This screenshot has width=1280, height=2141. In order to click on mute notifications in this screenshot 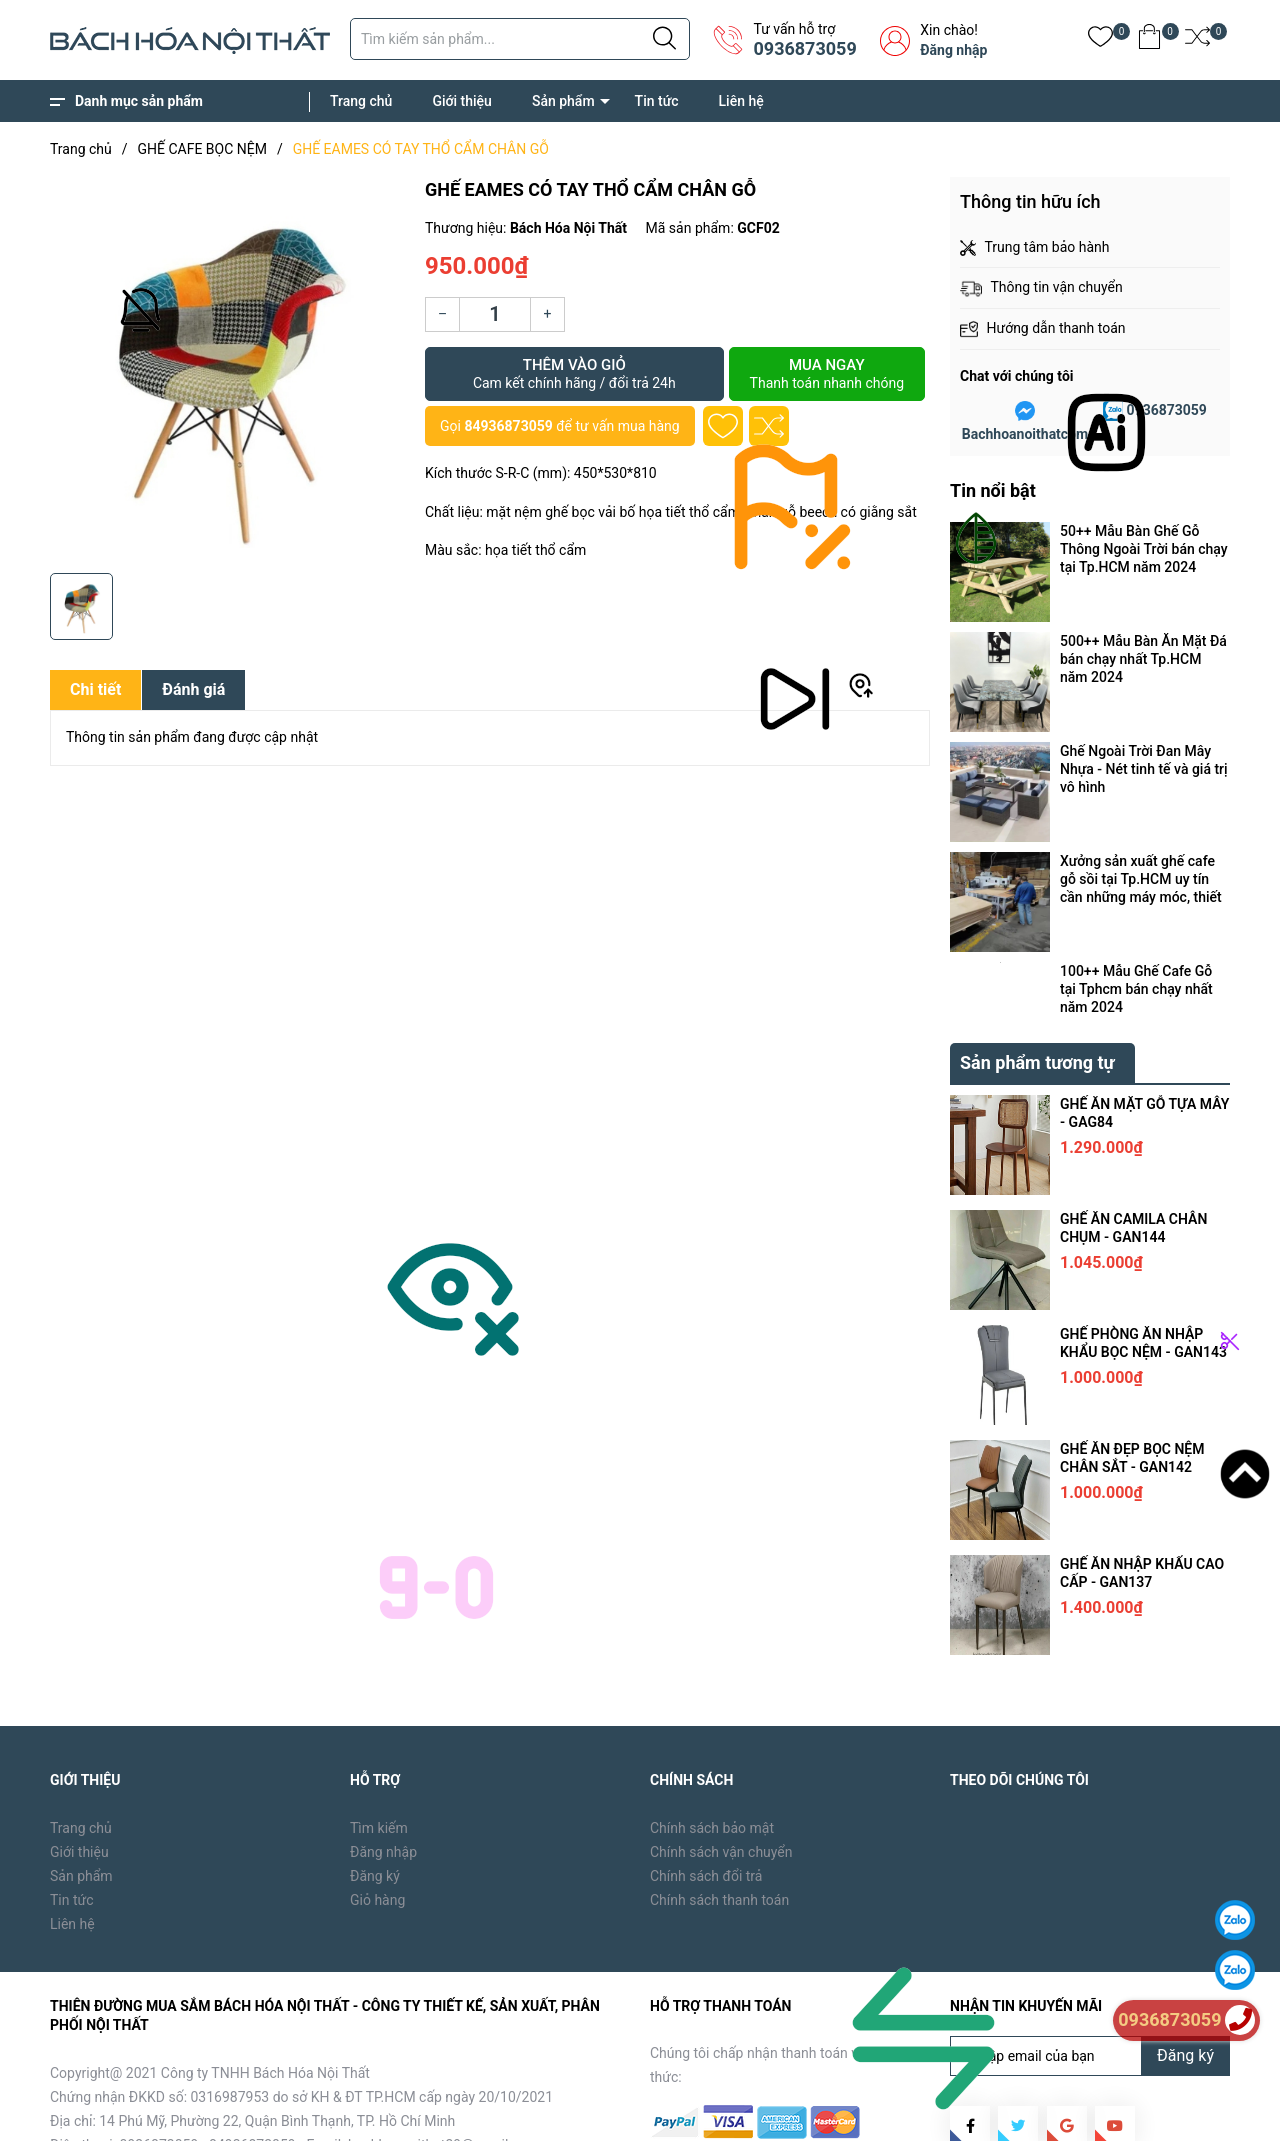, I will do `click(141, 310)`.